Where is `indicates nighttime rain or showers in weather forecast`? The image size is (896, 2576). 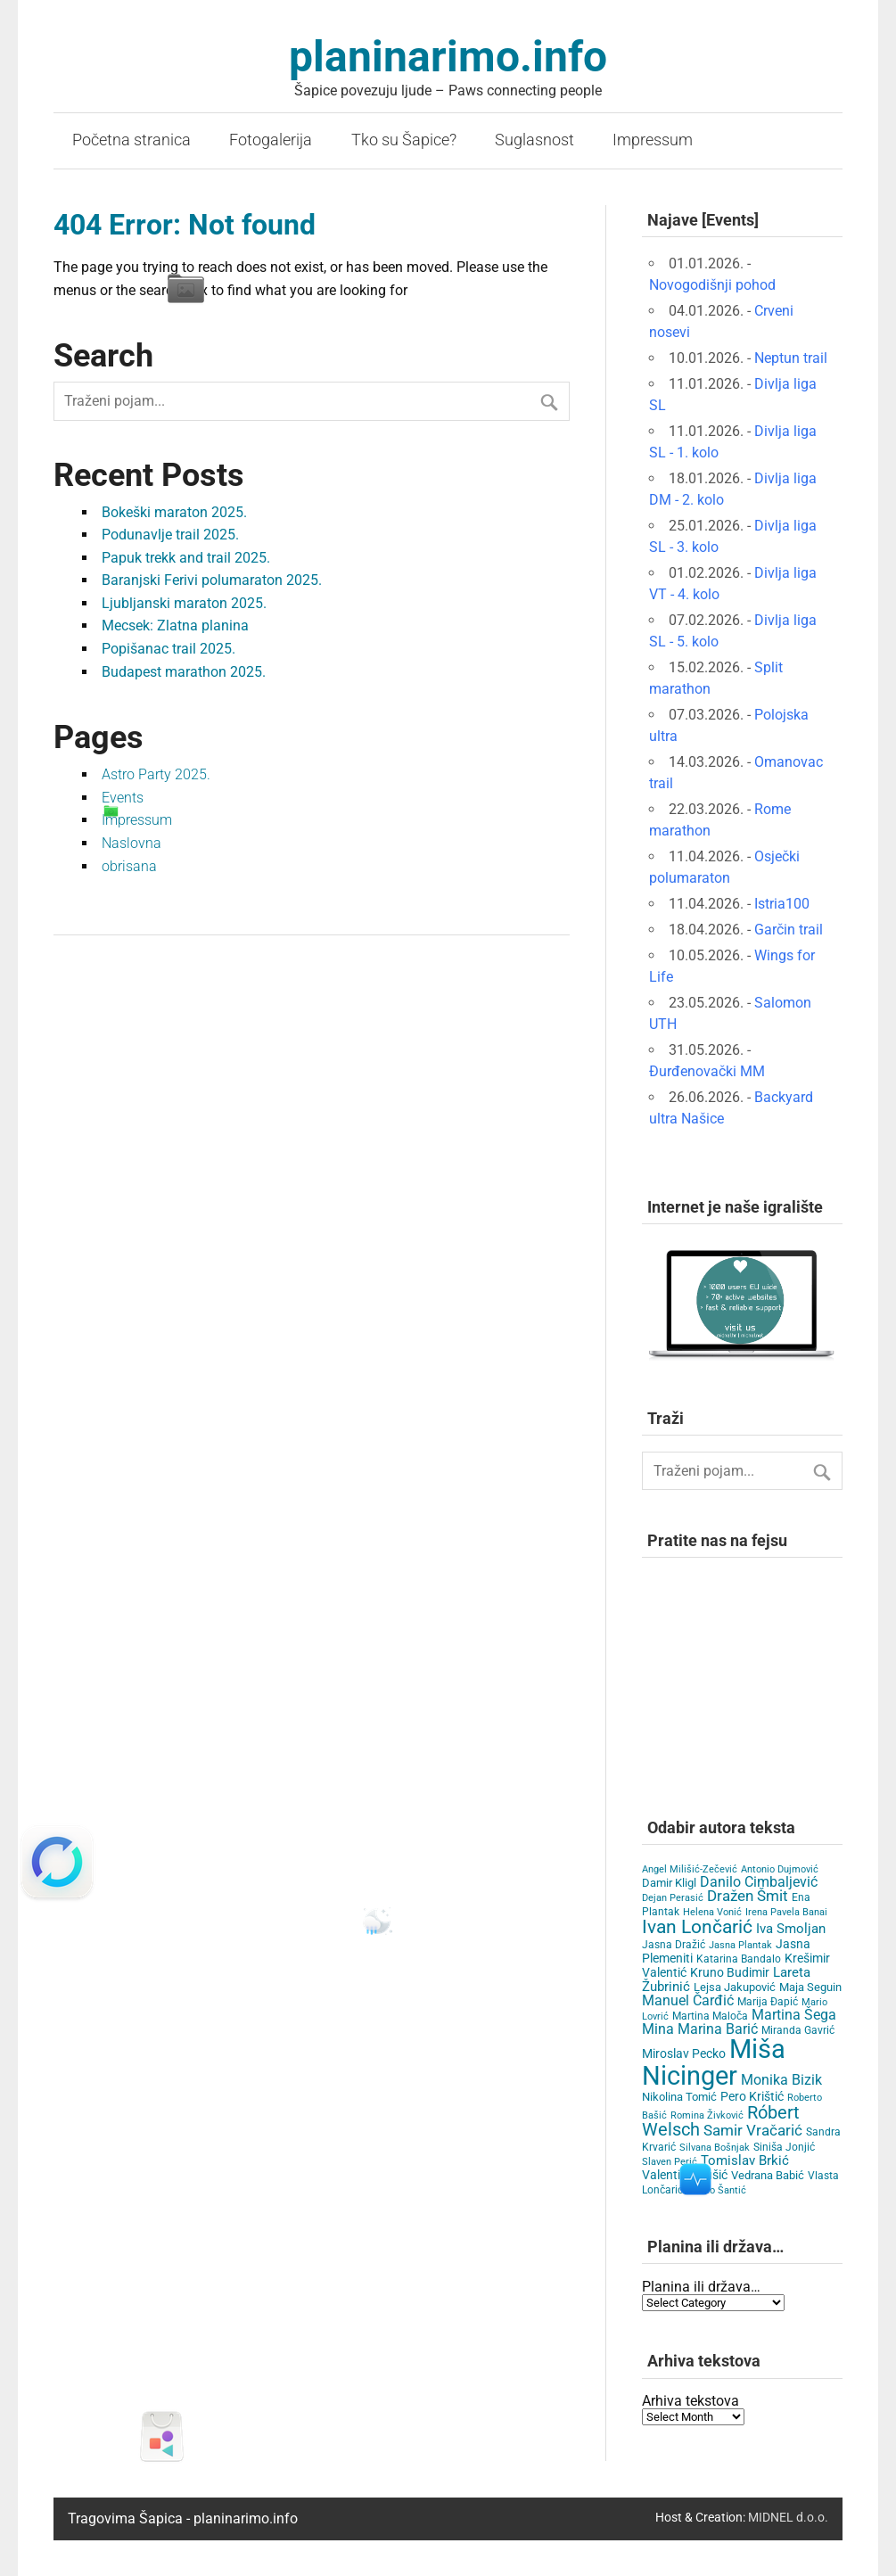 indicates nighttime rain or showers in weather forecast is located at coordinates (377, 1921).